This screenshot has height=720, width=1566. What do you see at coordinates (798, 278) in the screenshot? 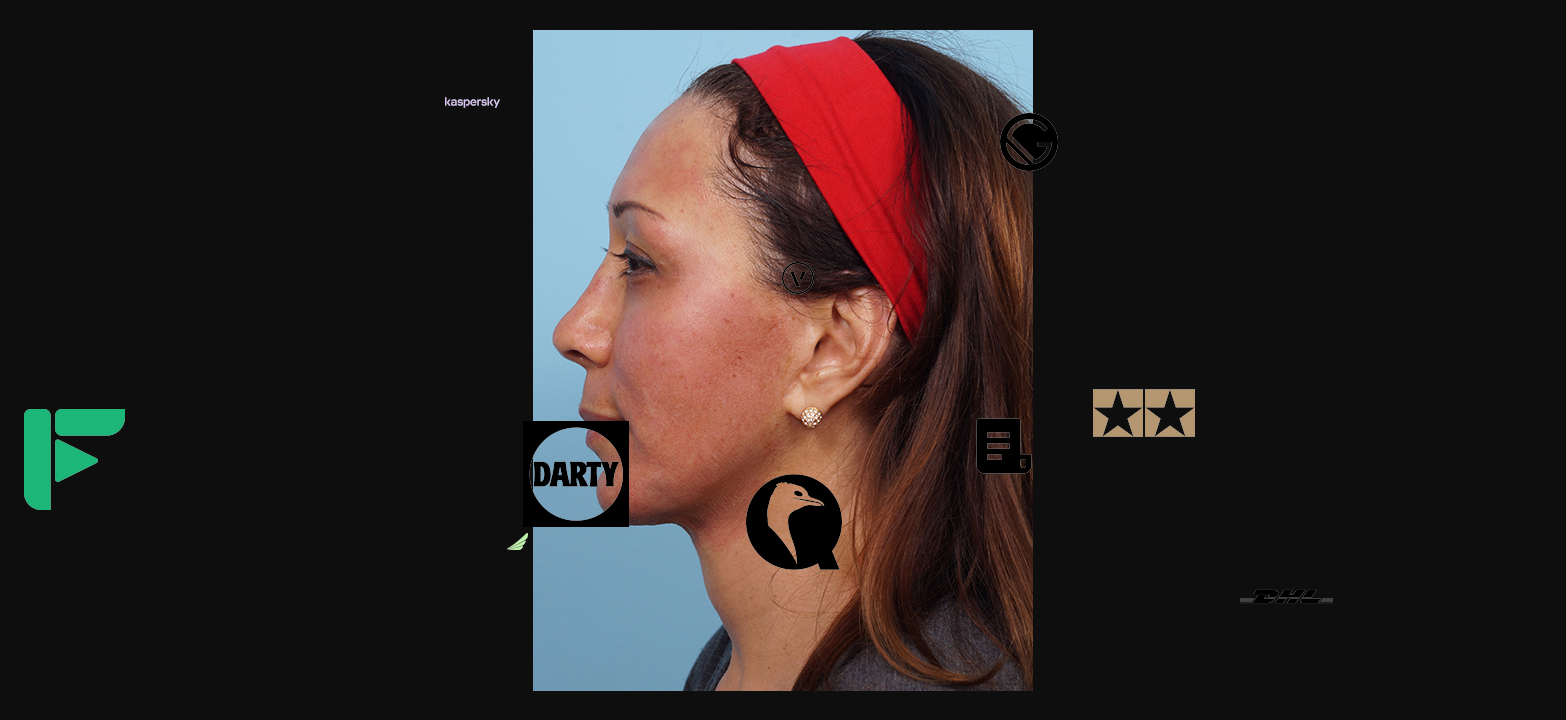
I see `open Vectorworks application` at bounding box center [798, 278].